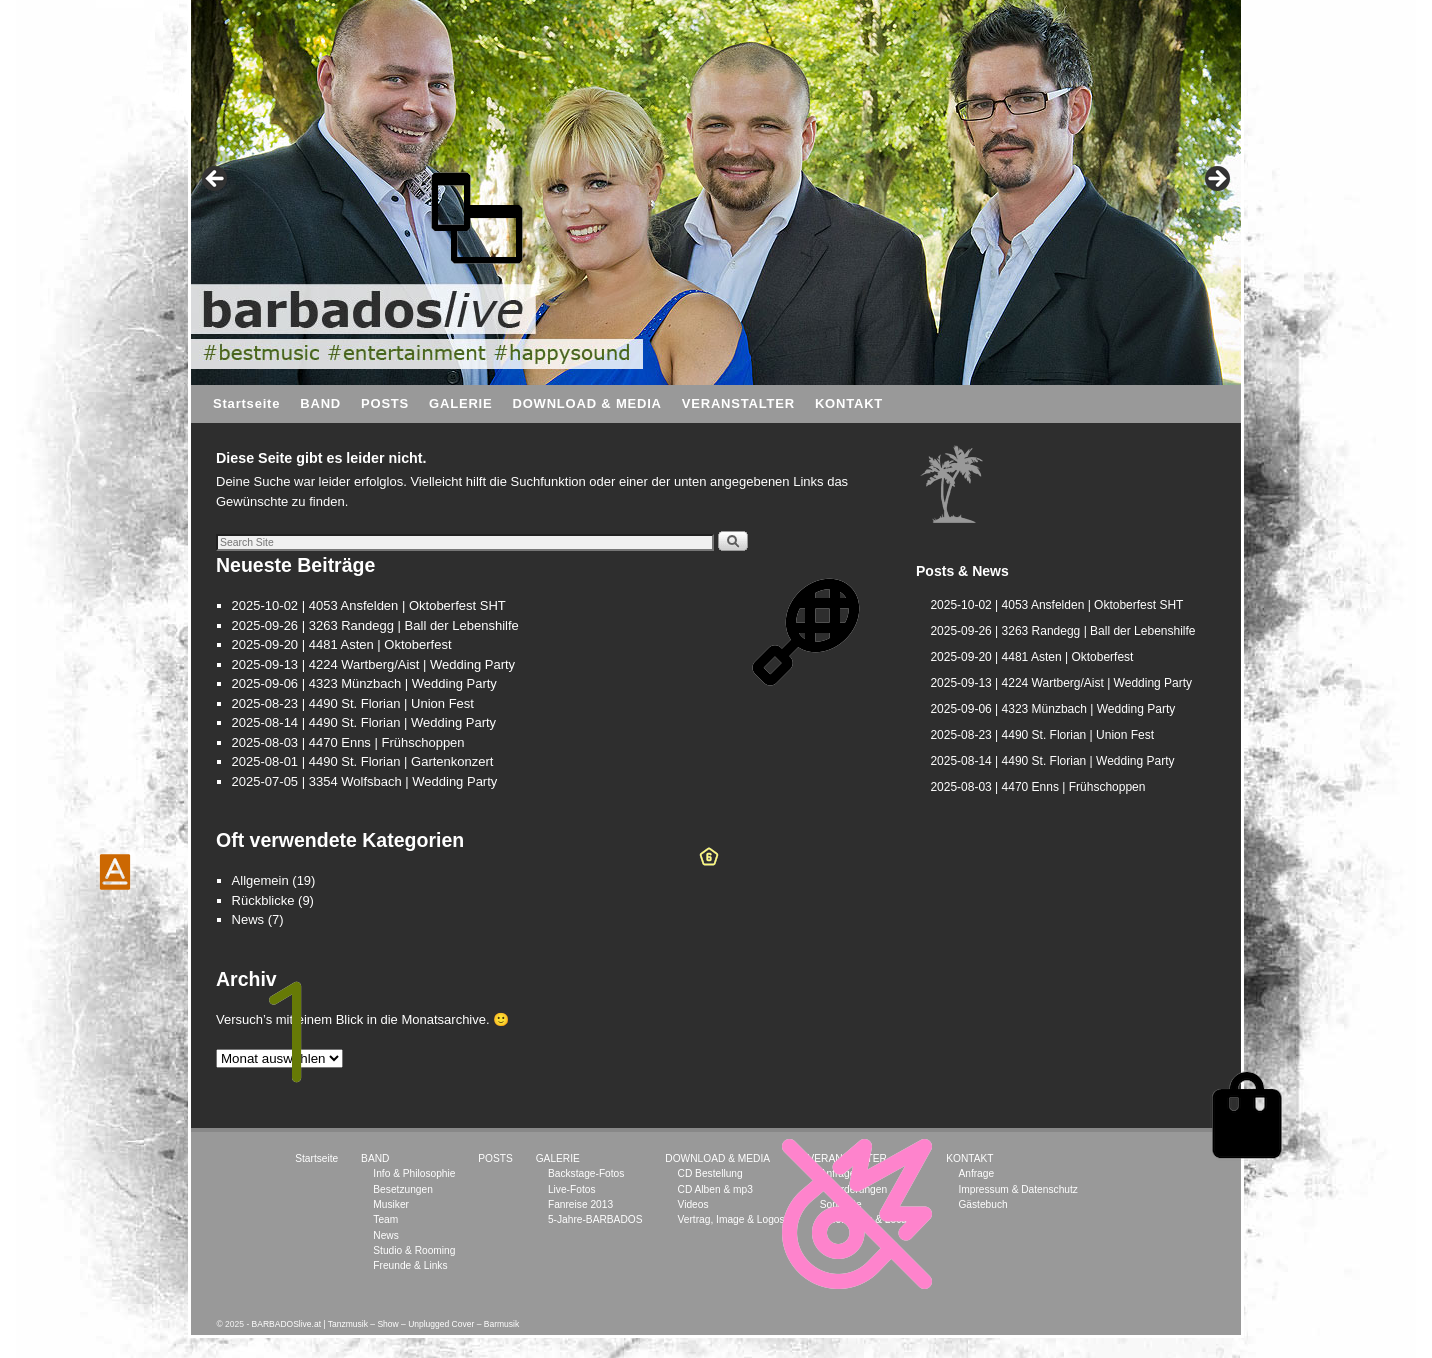 Image resolution: width=1432 pixels, height=1358 pixels. Describe the element at coordinates (115, 872) in the screenshot. I see `apply underline formatting to text` at that location.